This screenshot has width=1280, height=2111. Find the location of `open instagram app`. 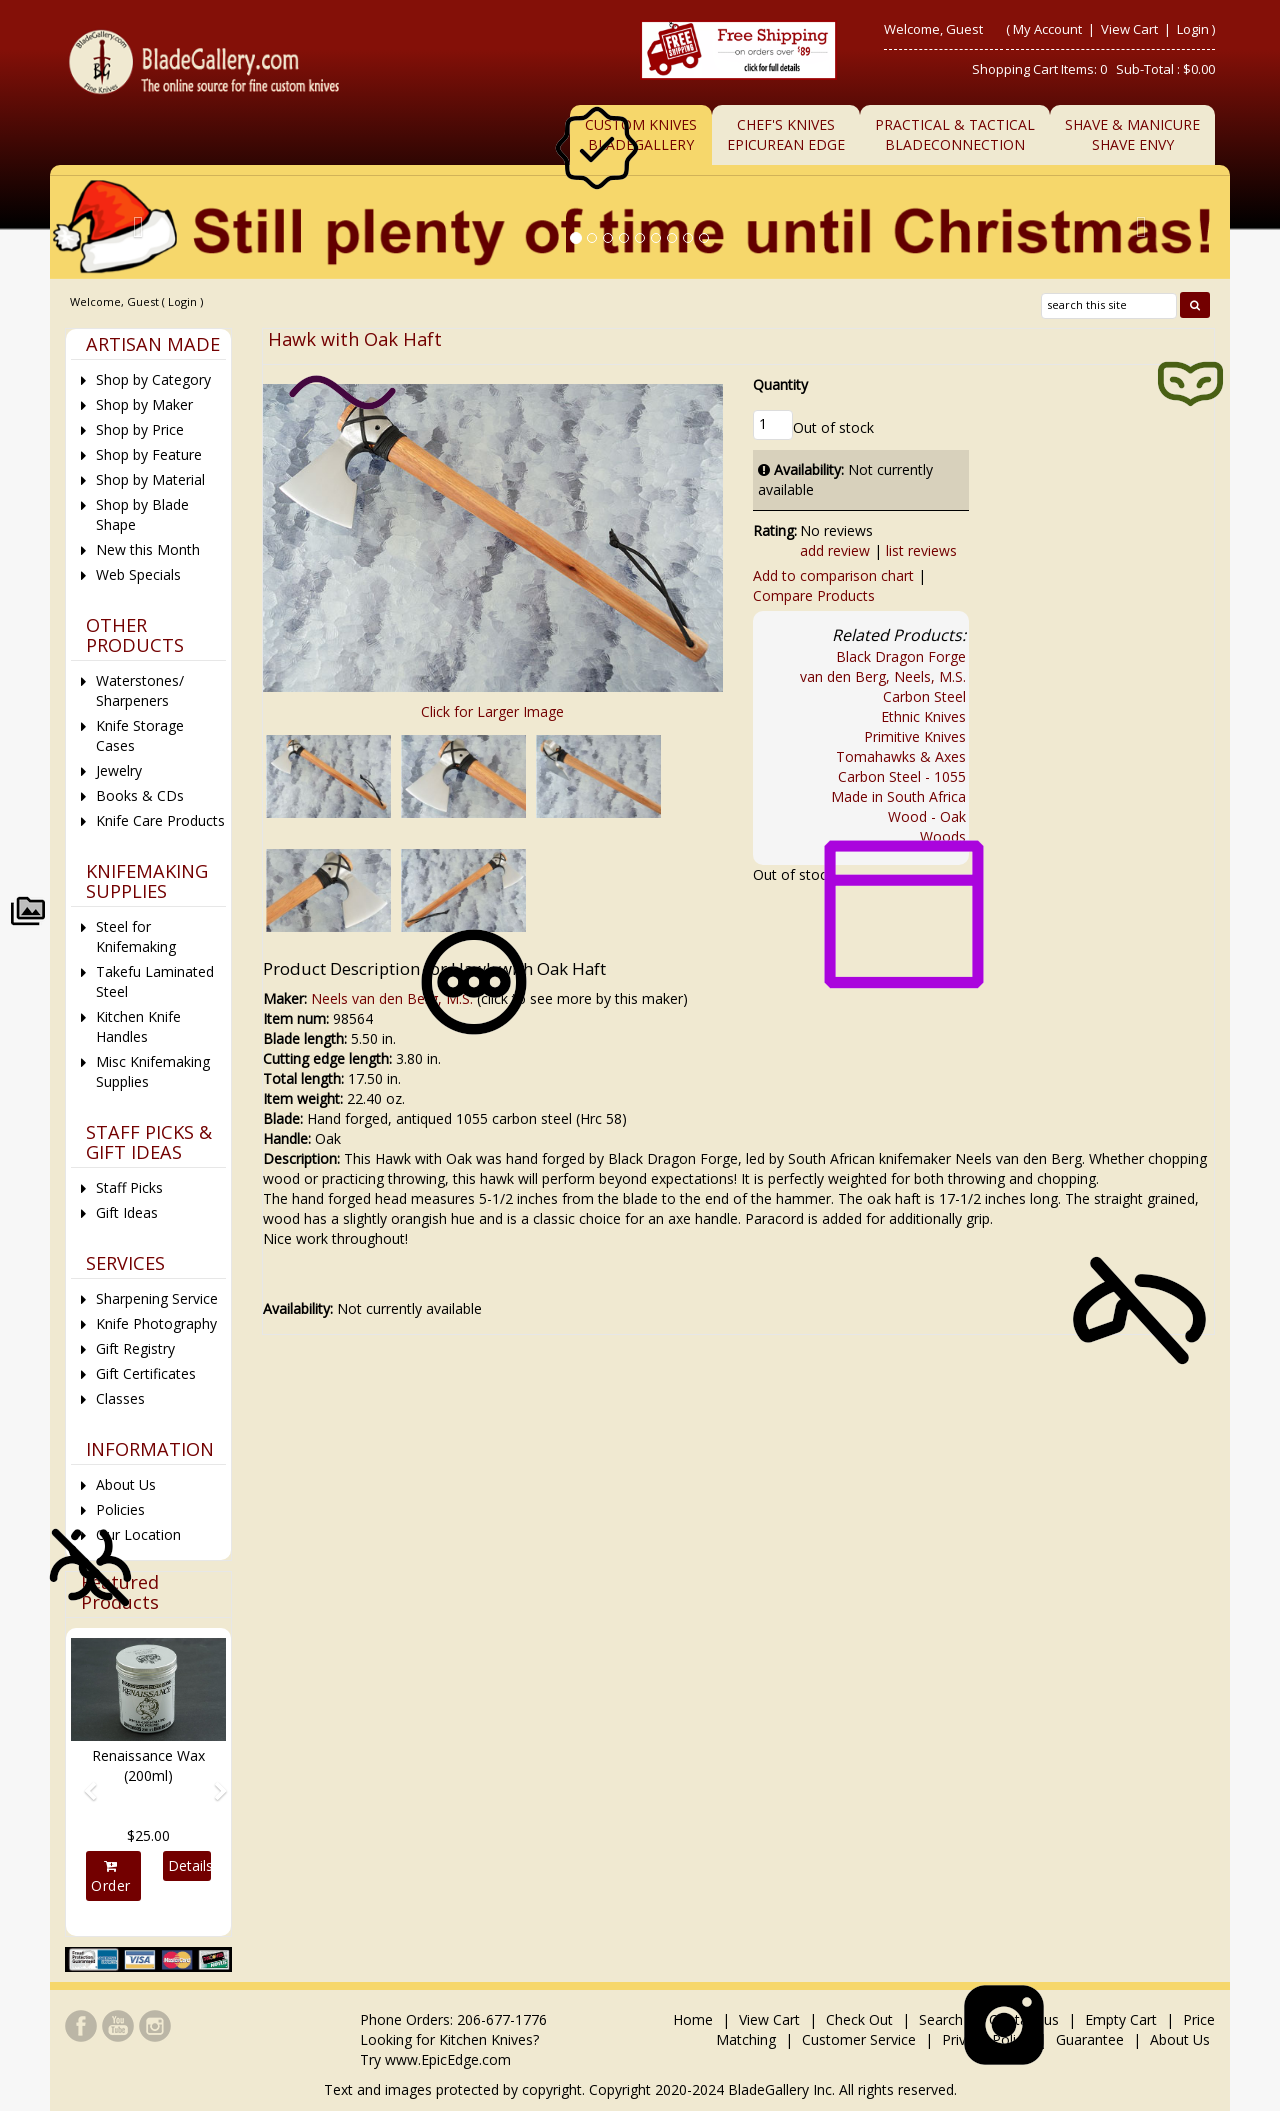

open instagram app is located at coordinates (1004, 2025).